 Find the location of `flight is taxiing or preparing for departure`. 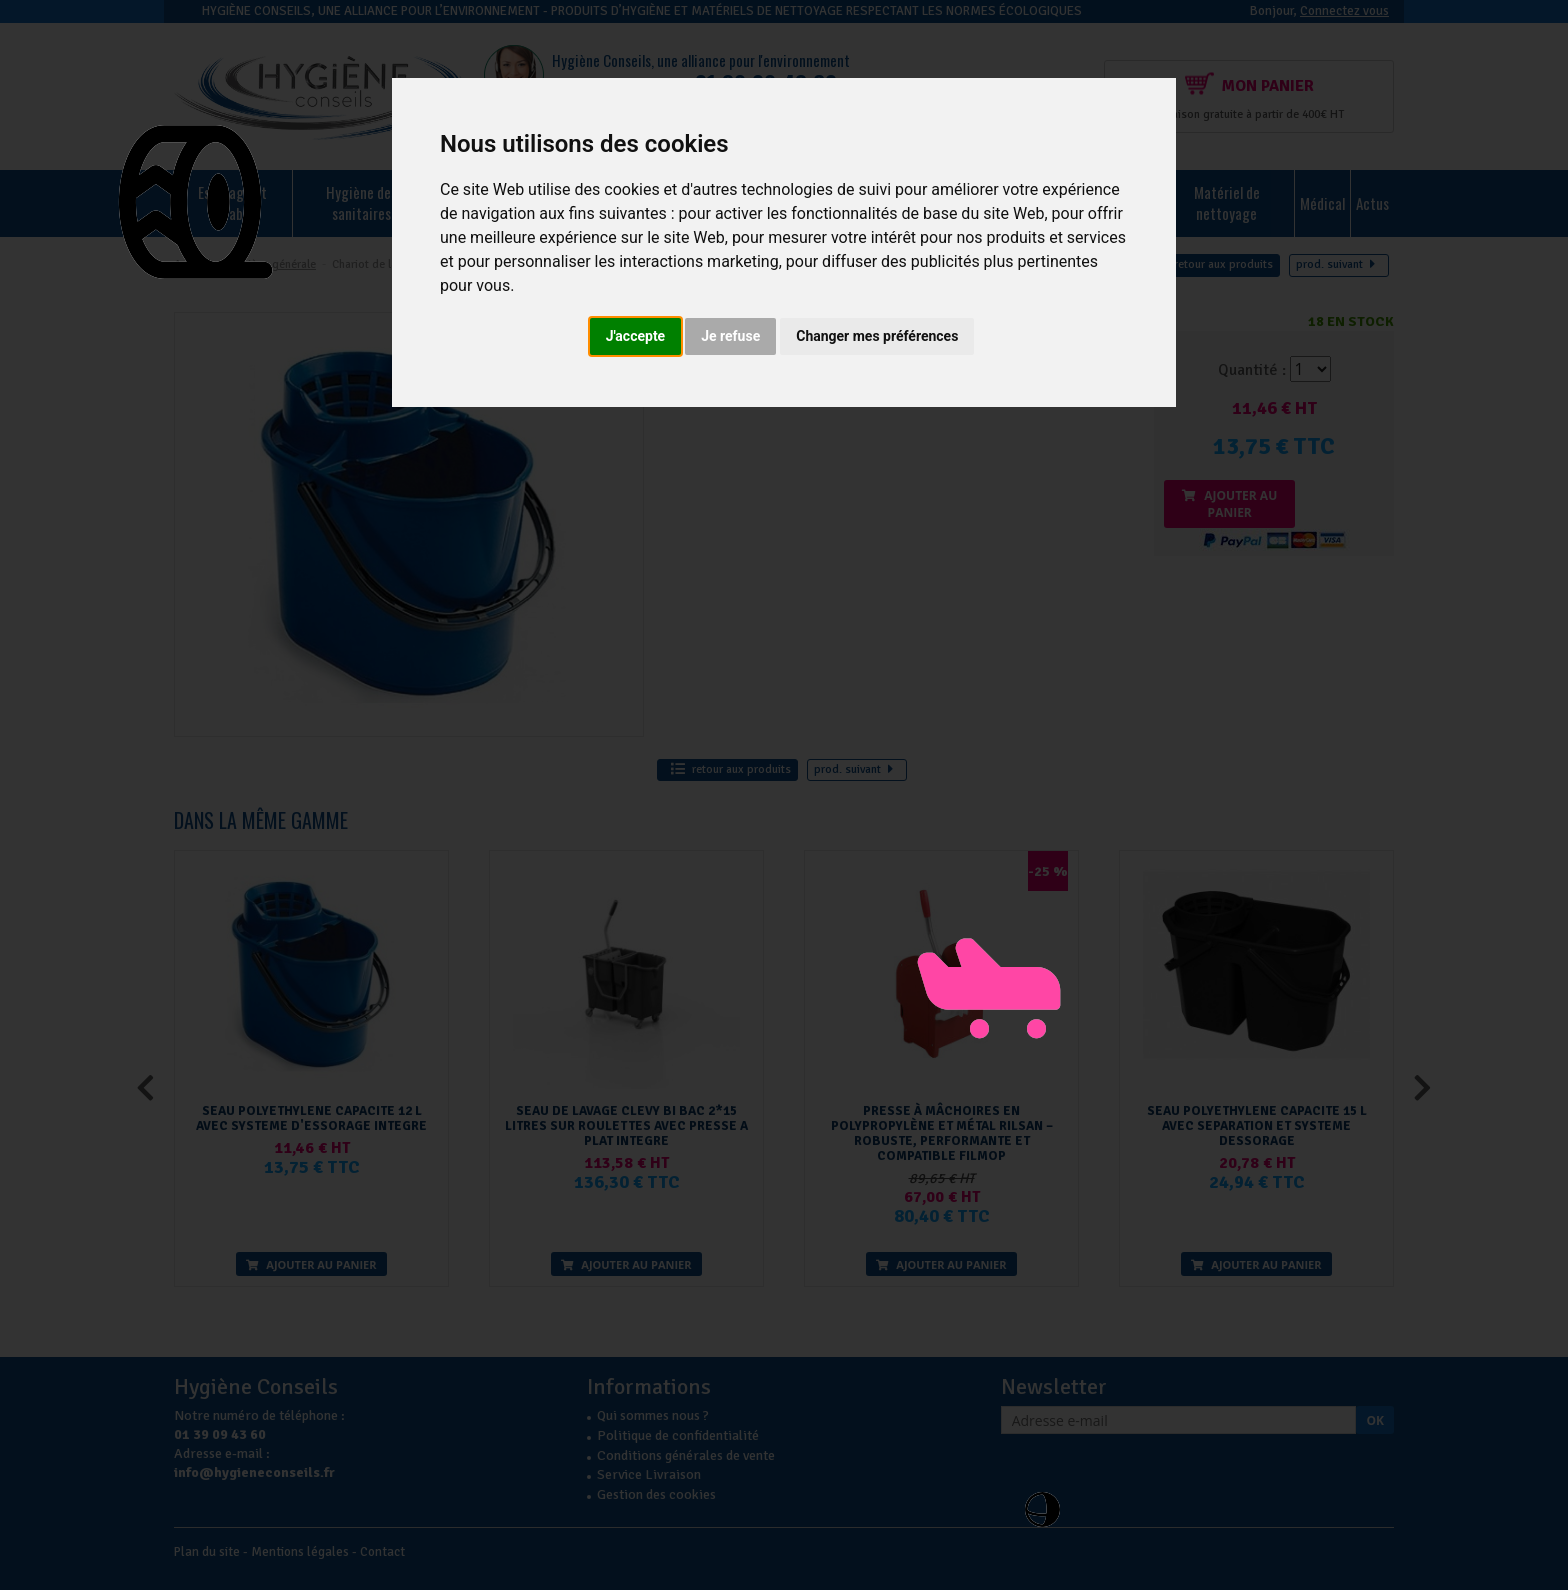

flight is taxiing or preparing for departure is located at coordinates (989, 986).